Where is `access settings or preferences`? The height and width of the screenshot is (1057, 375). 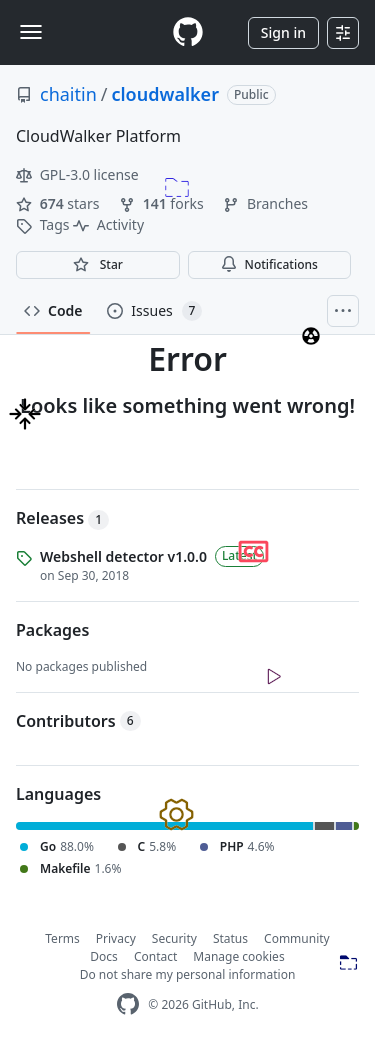 access settings or preferences is located at coordinates (176, 814).